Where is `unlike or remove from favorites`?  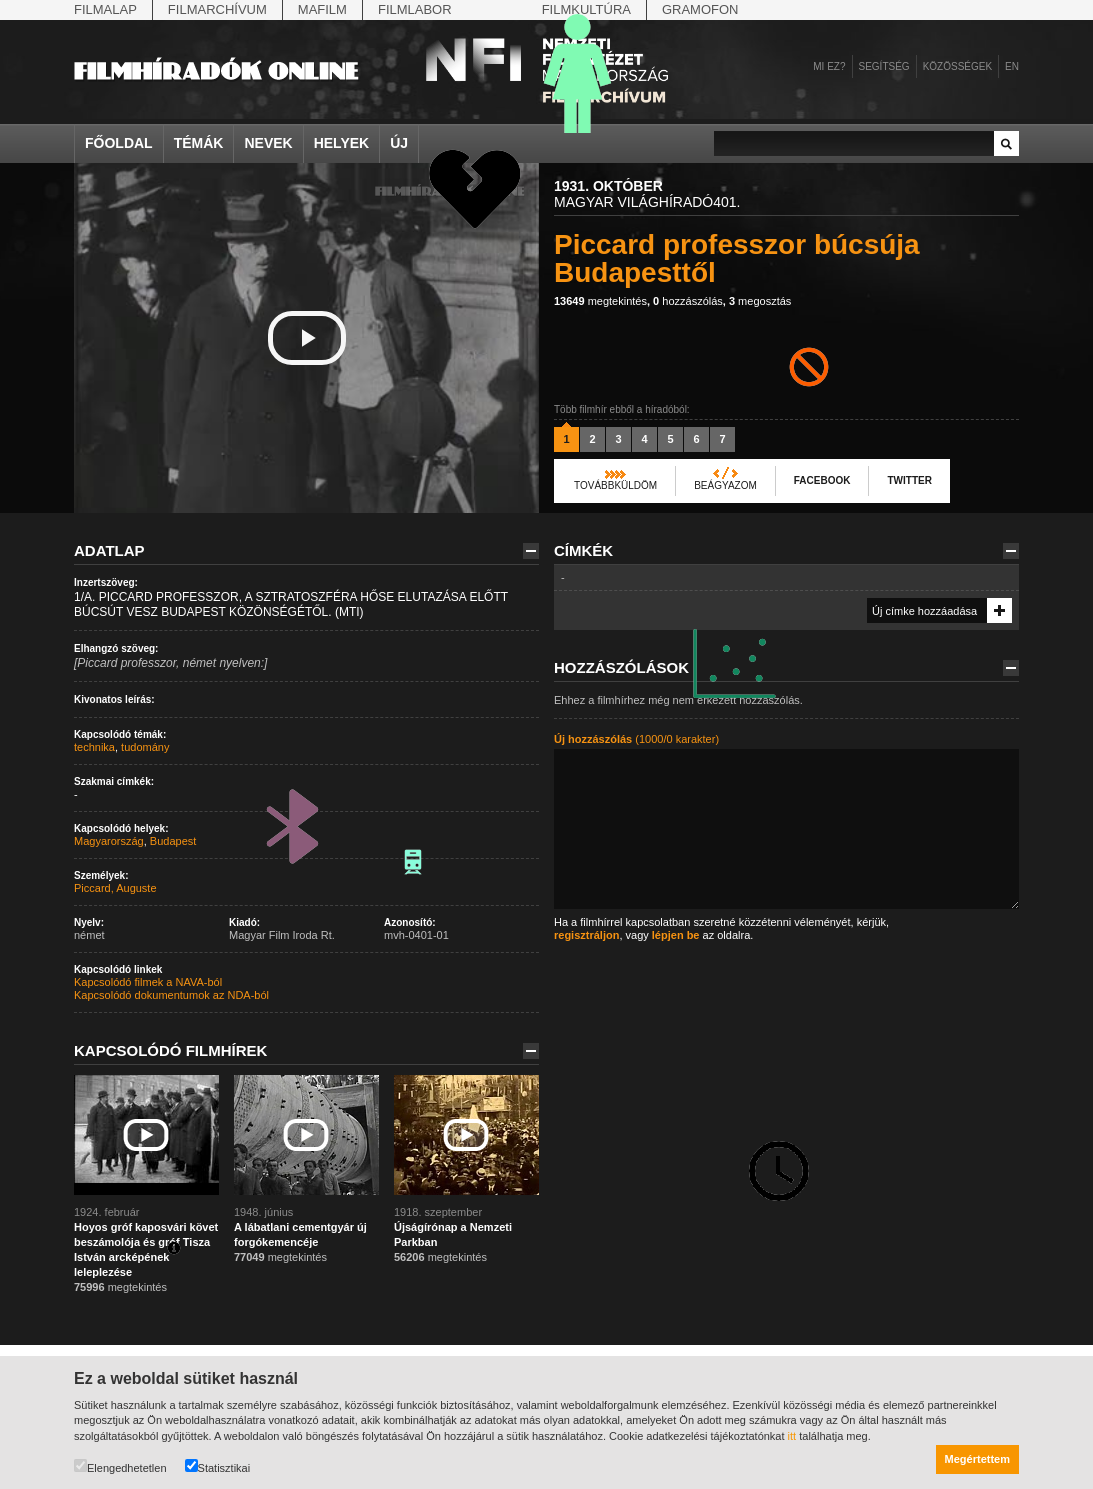 unlike or remove from favorites is located at coordinates (475, 186).